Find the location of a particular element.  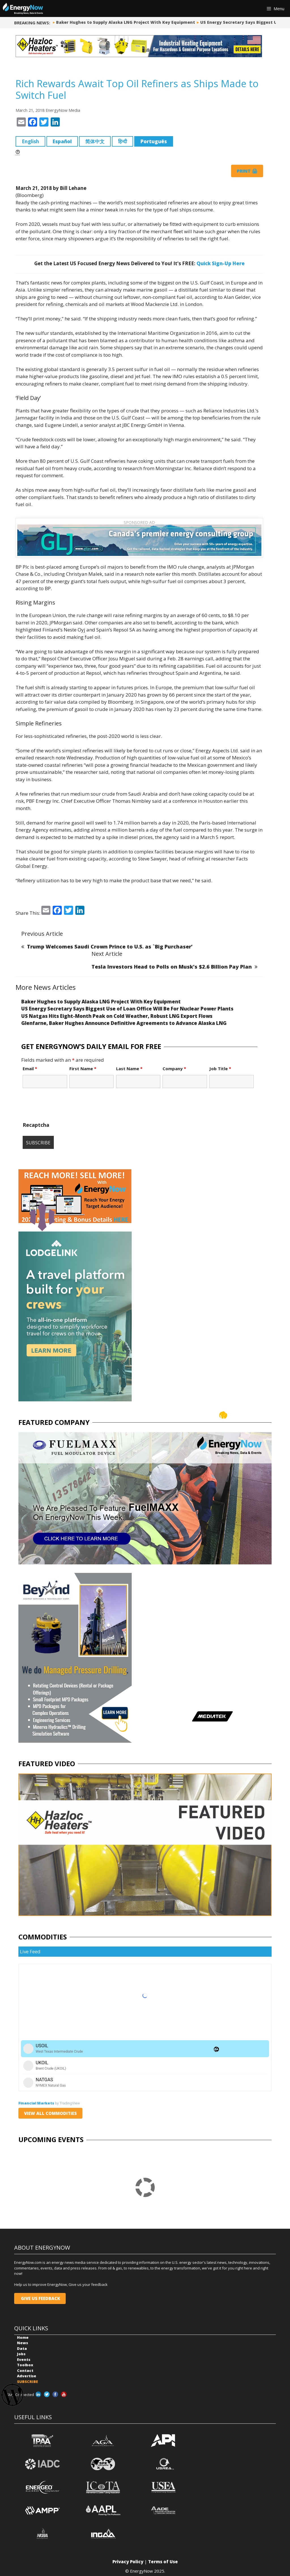

MediaTek company logo is located at coordinates (212, 1716).